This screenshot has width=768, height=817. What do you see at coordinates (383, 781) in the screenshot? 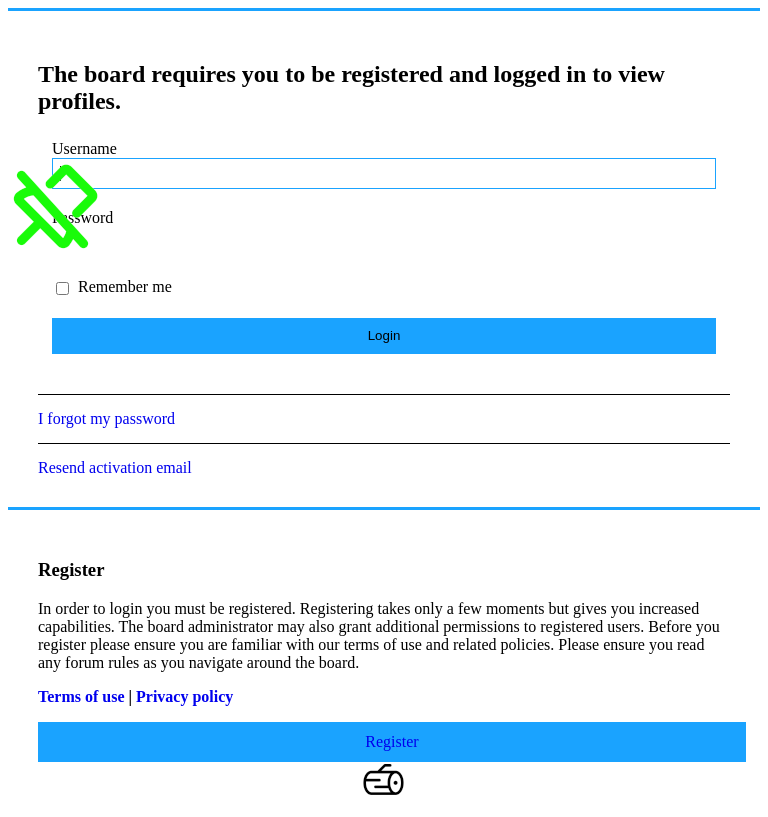
I see `view activity log or history` at bounding box center [383, 781].